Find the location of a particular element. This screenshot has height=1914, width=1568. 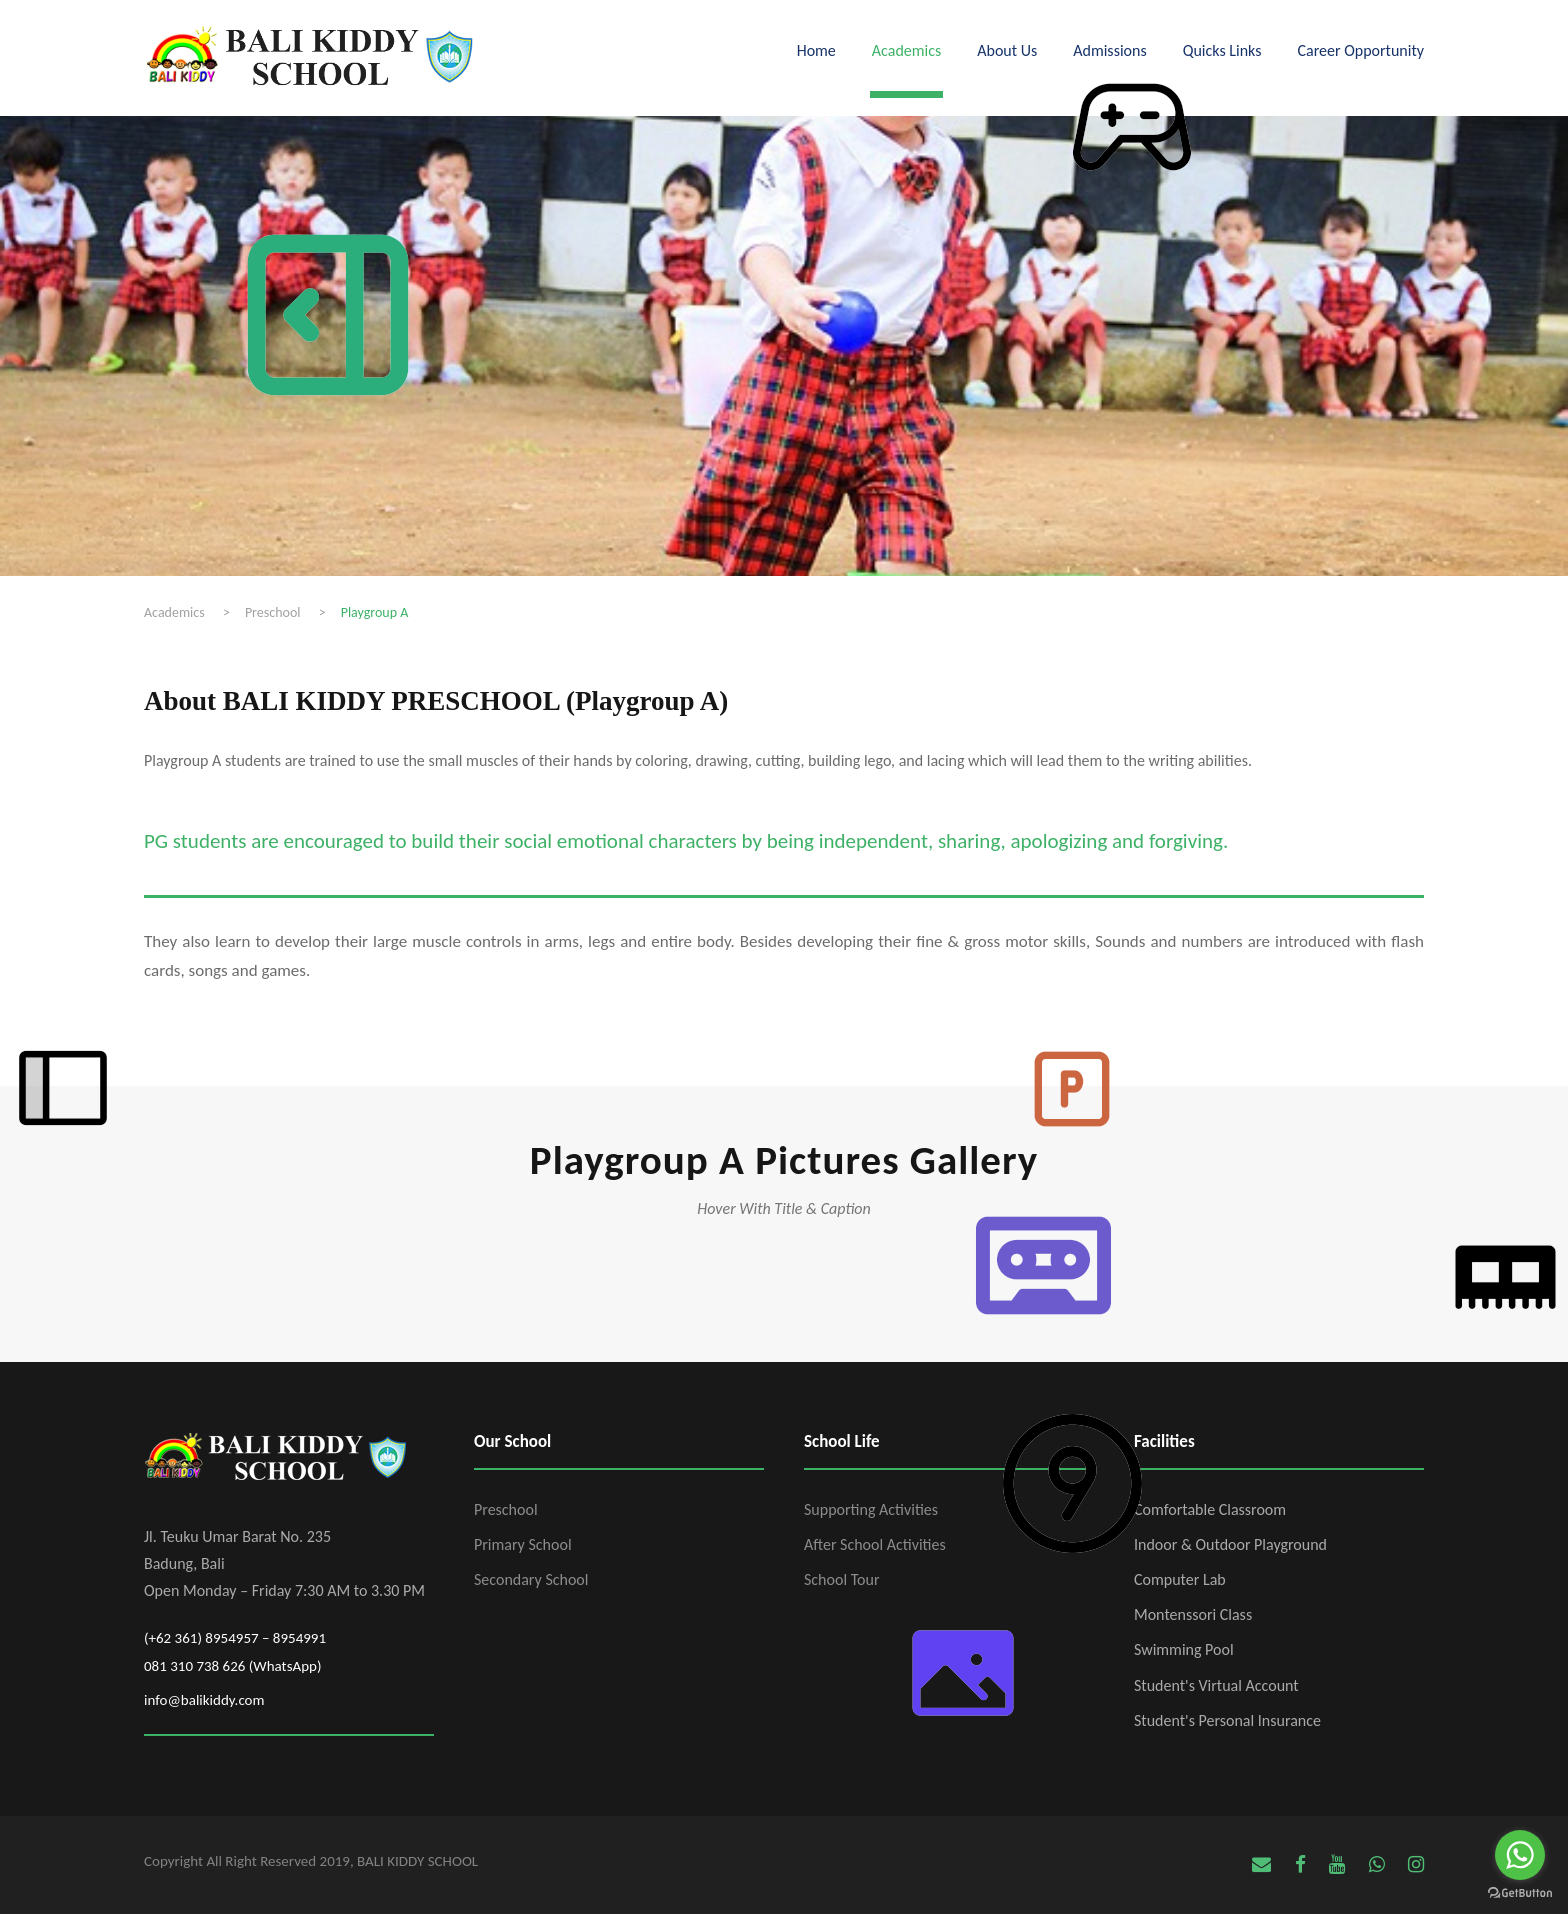

access games or gaming section is located at coordinates (1132, 127).